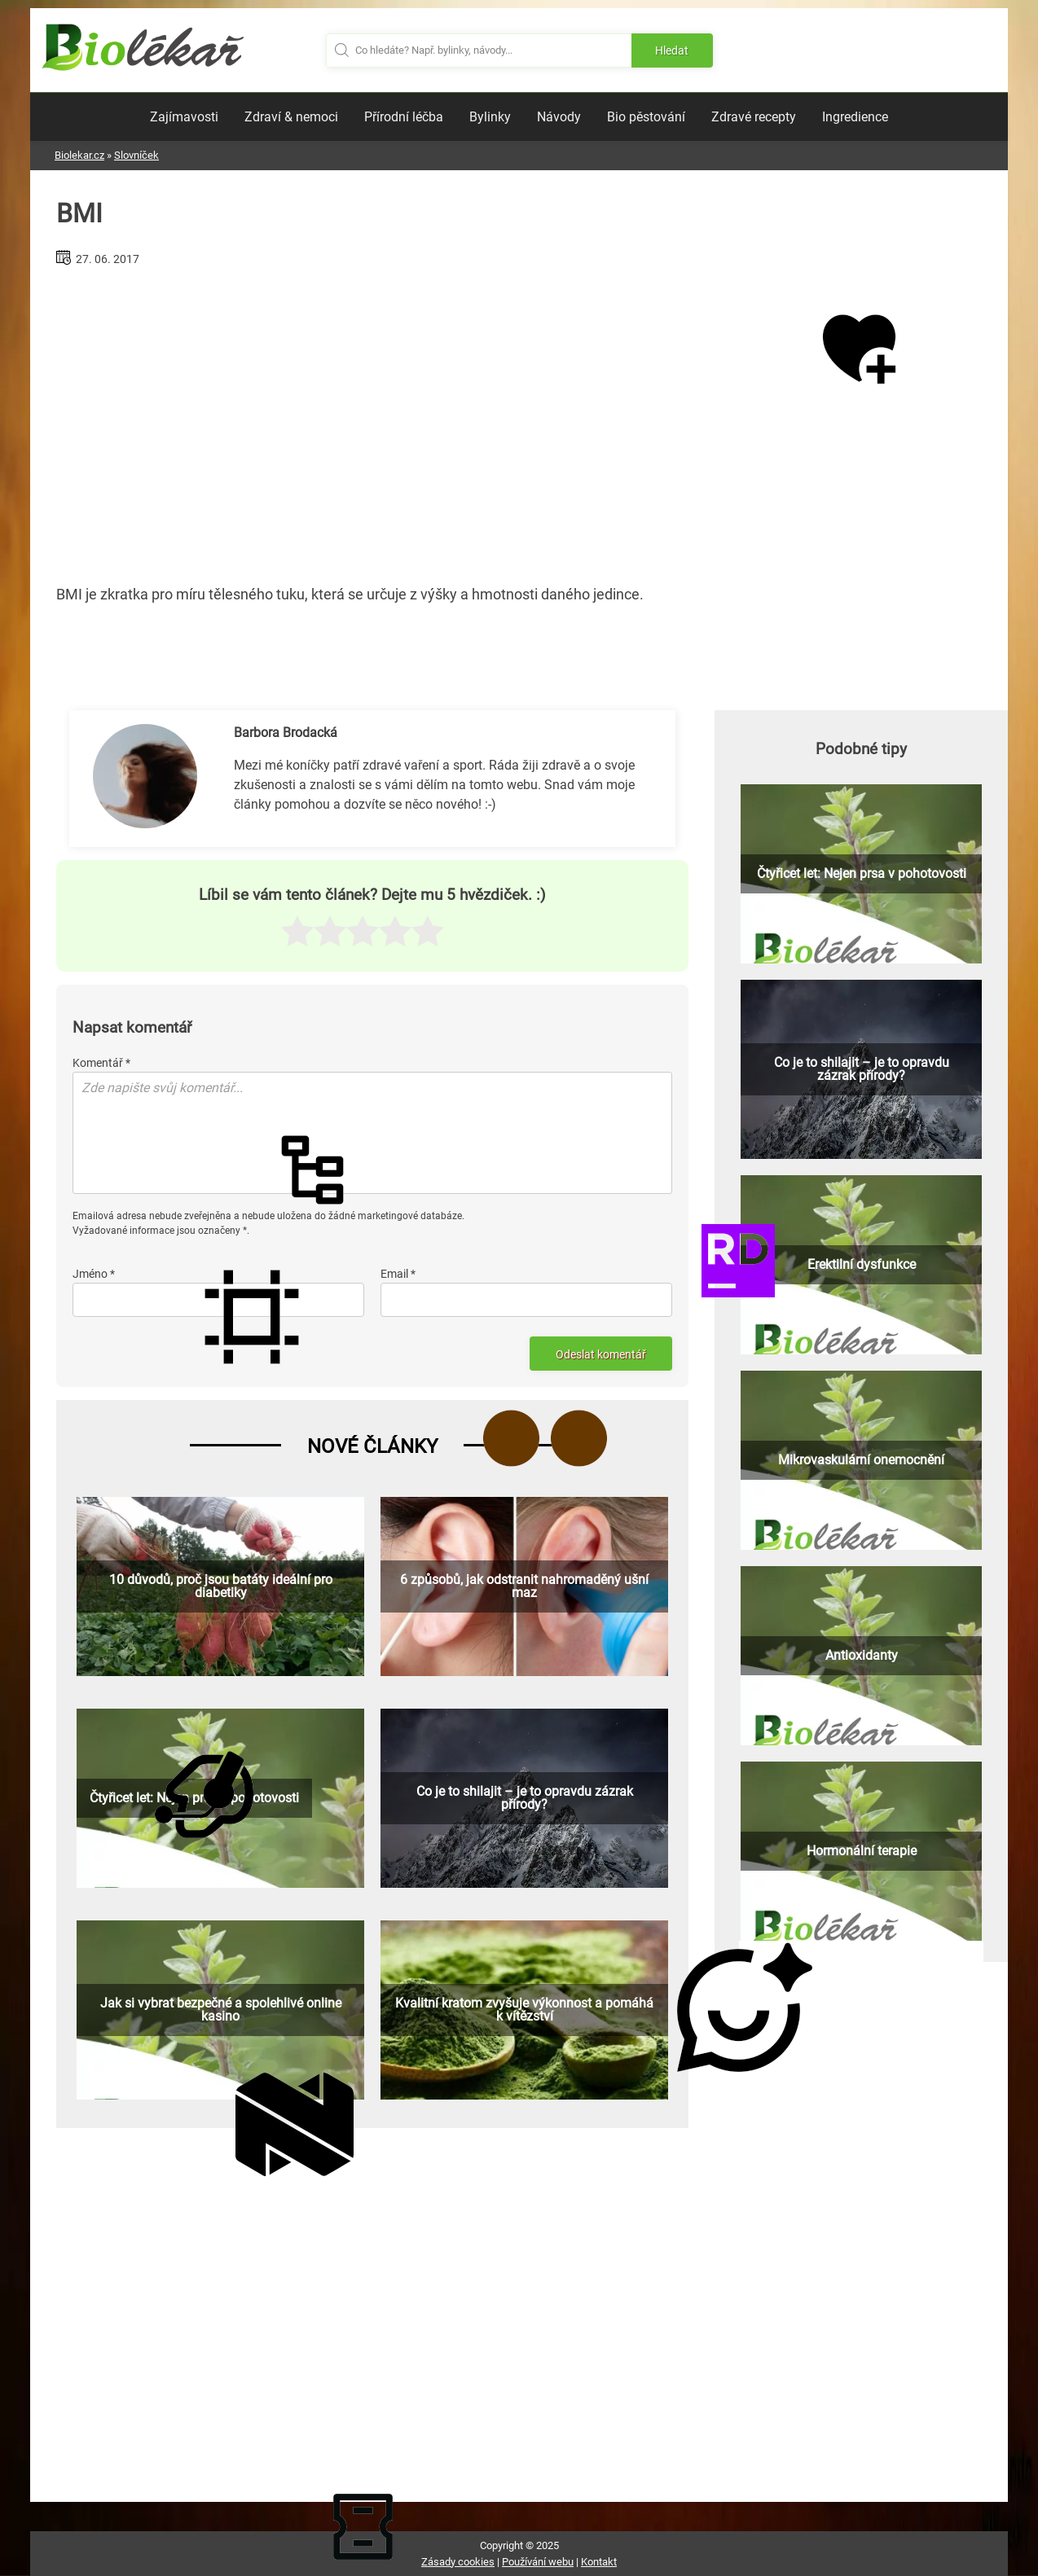 The height and width of the screenshot is (2576, 1038). Describe the element at coordinates (545, 1438) in the screenshot. I see `open Flickr app` at that location.